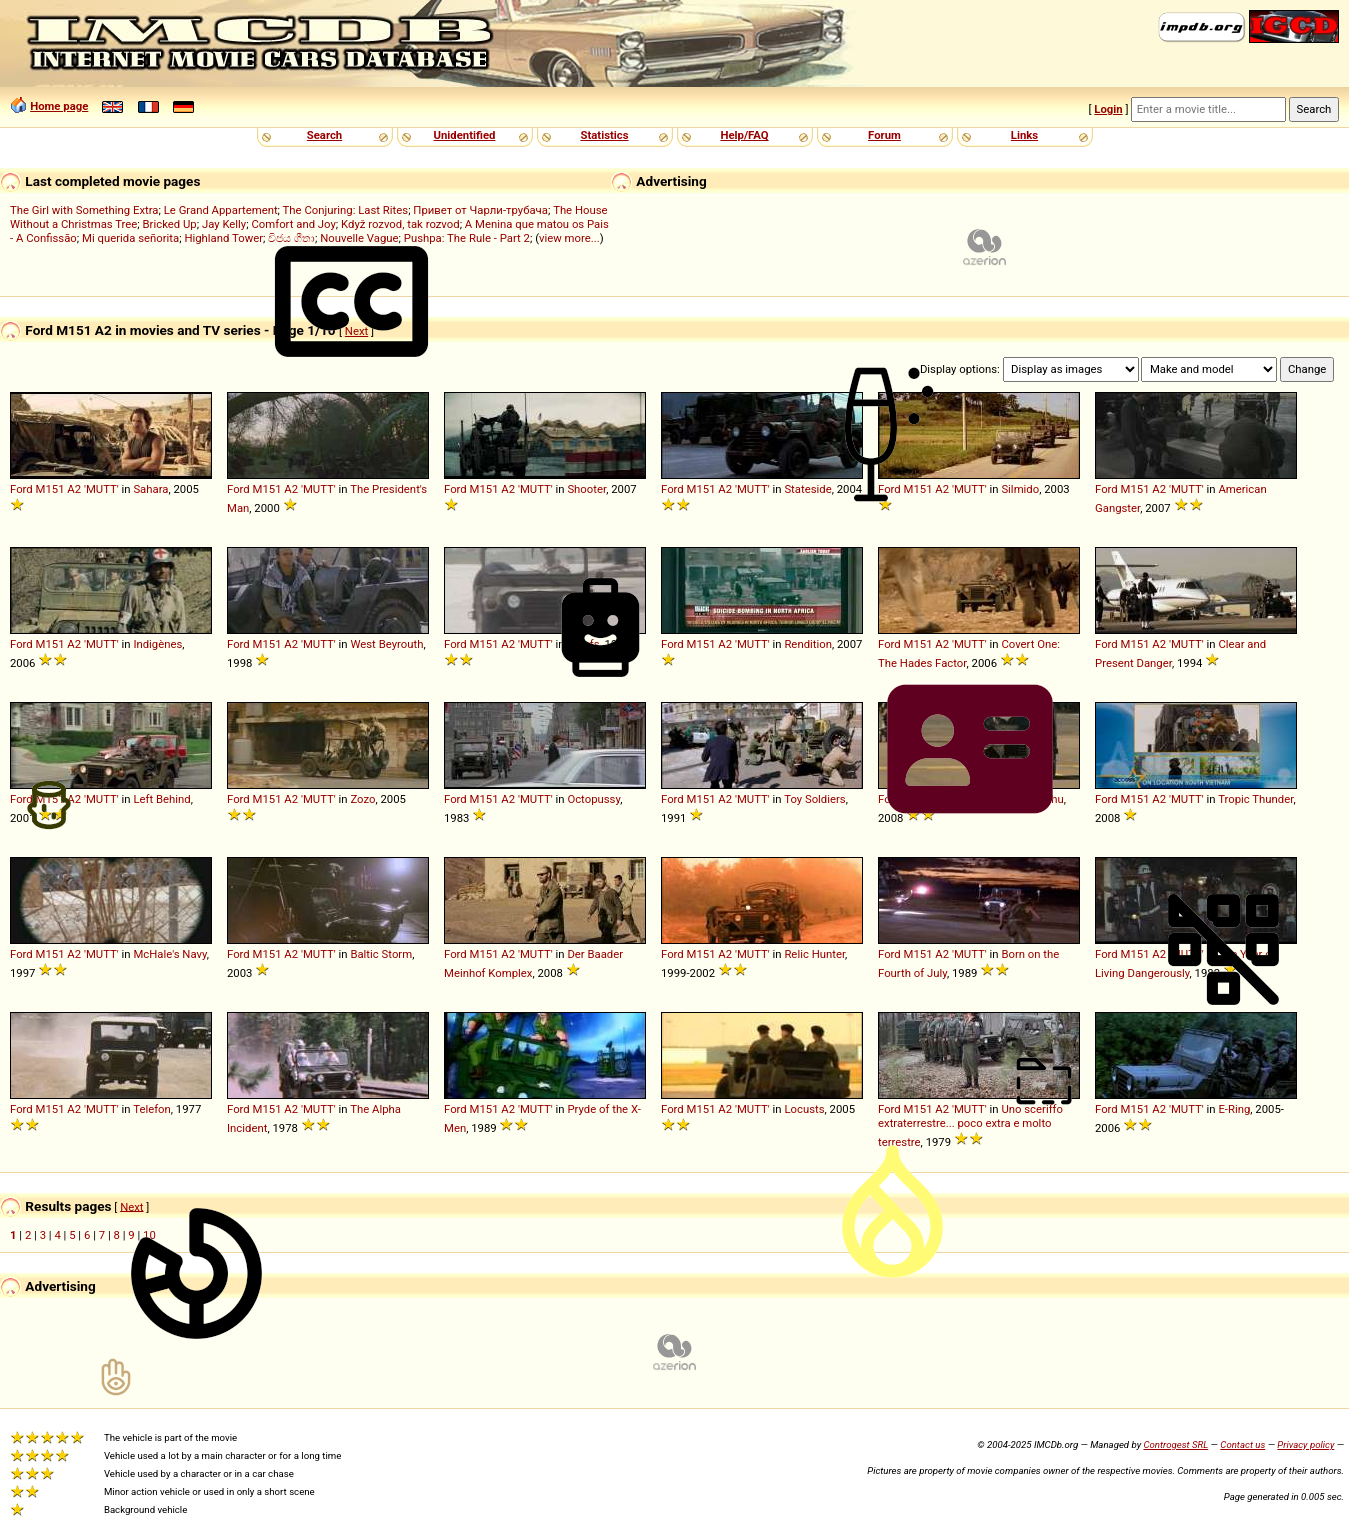 This screenshot has height=1519, width=1349. What do you see at coordinates (600, 627) in the screenshot?
I see `indicates a playful or fun mode` at bounding box center [600, 627].